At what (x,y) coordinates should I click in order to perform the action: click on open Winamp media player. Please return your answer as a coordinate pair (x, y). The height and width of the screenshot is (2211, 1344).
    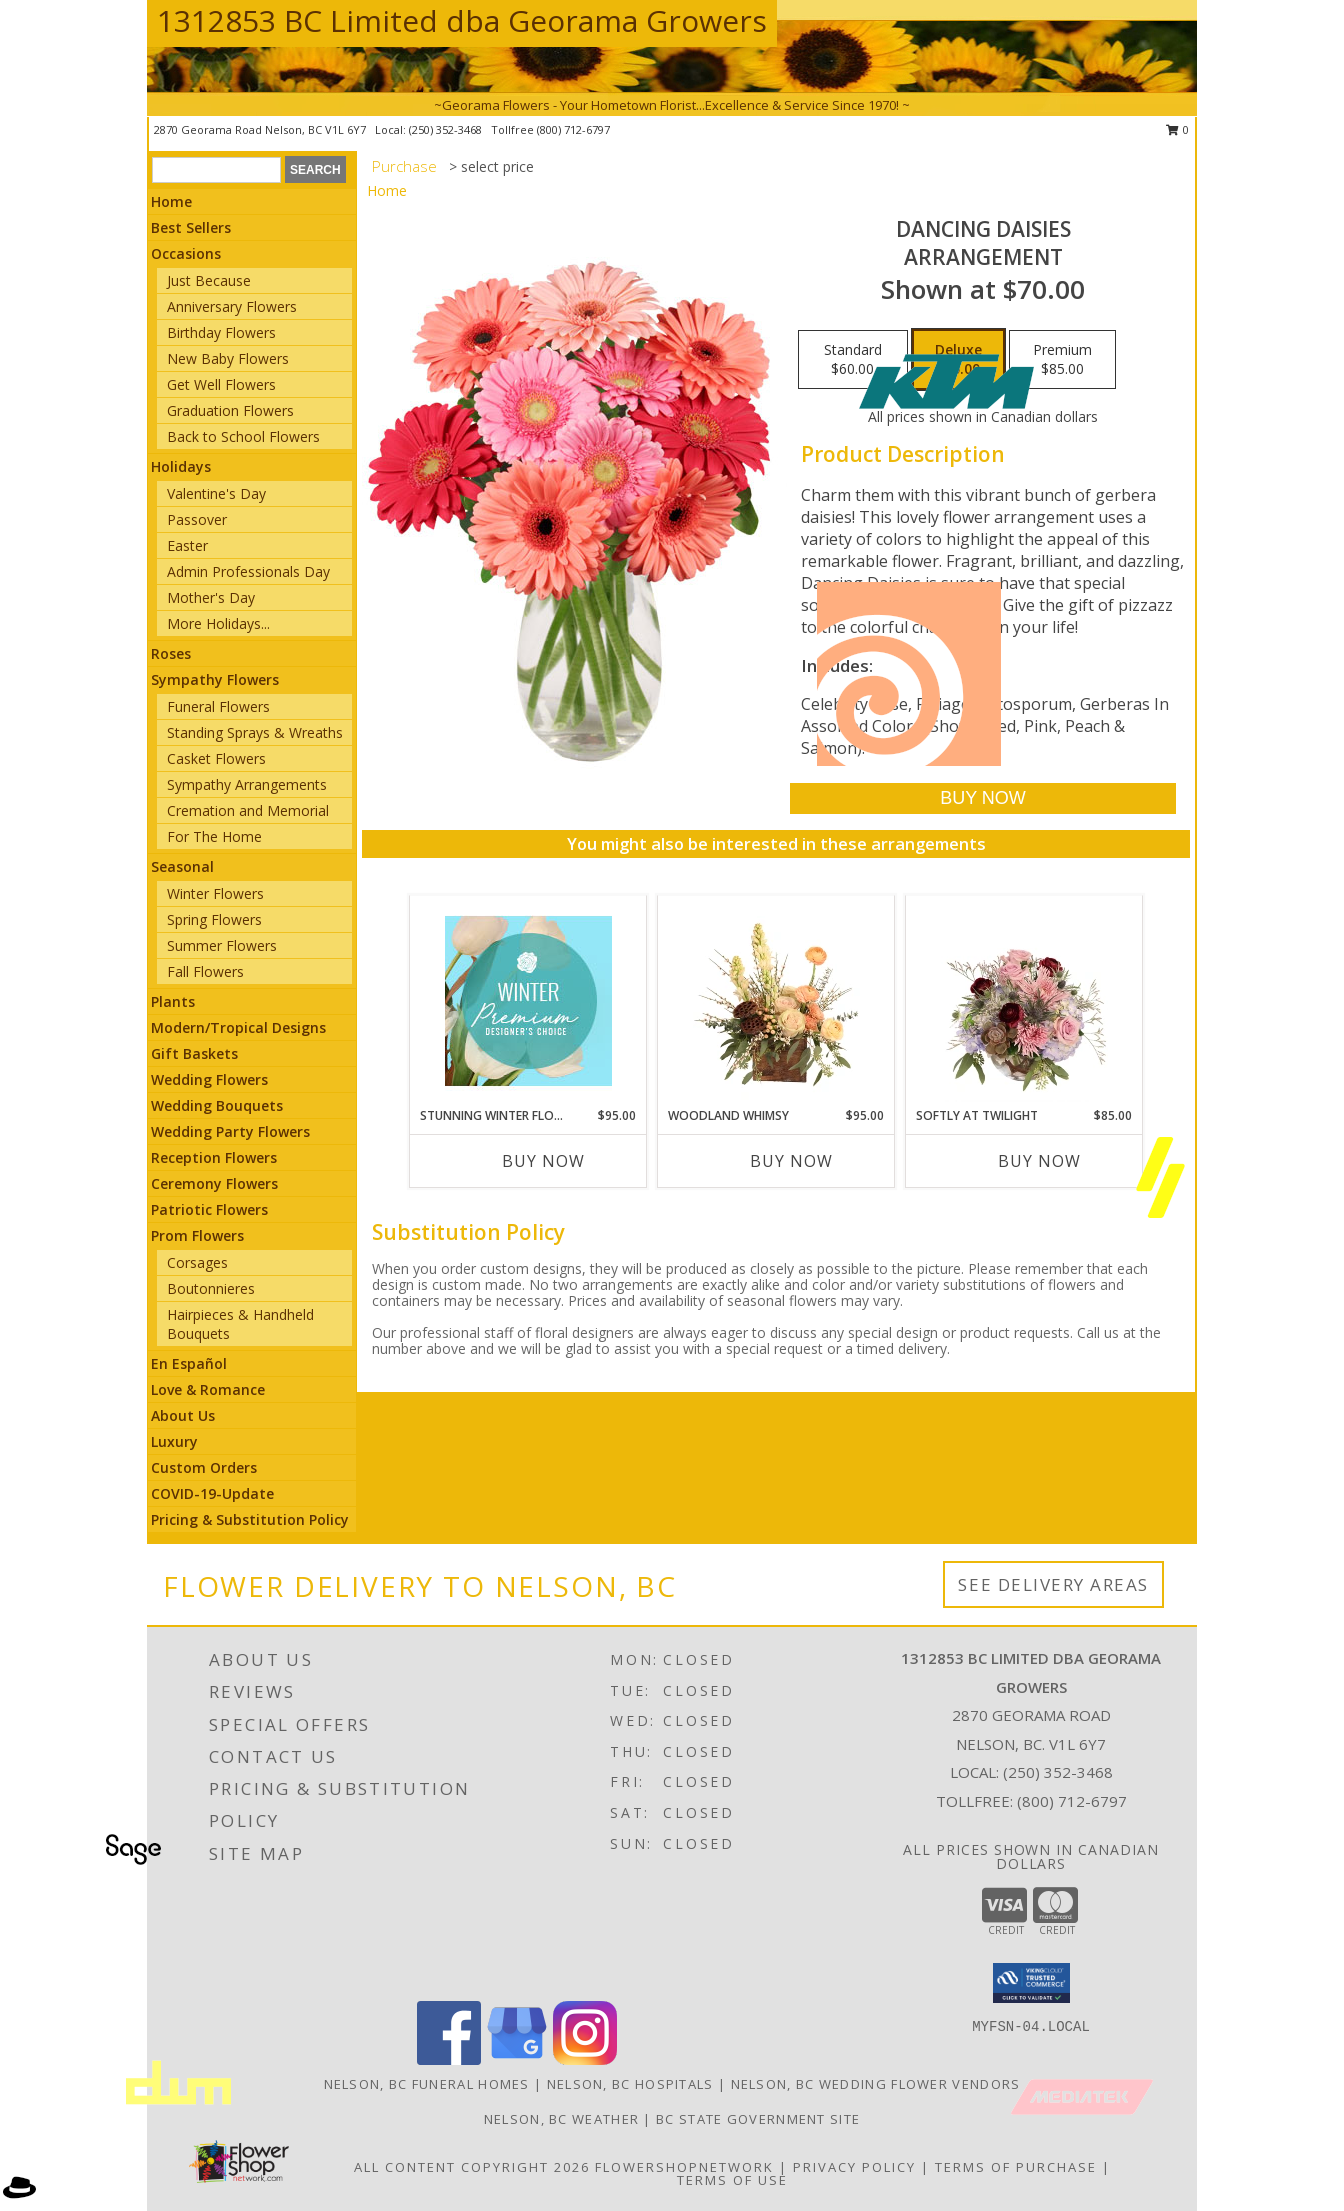
    Looking at the image, I should click on (1160, 1177).